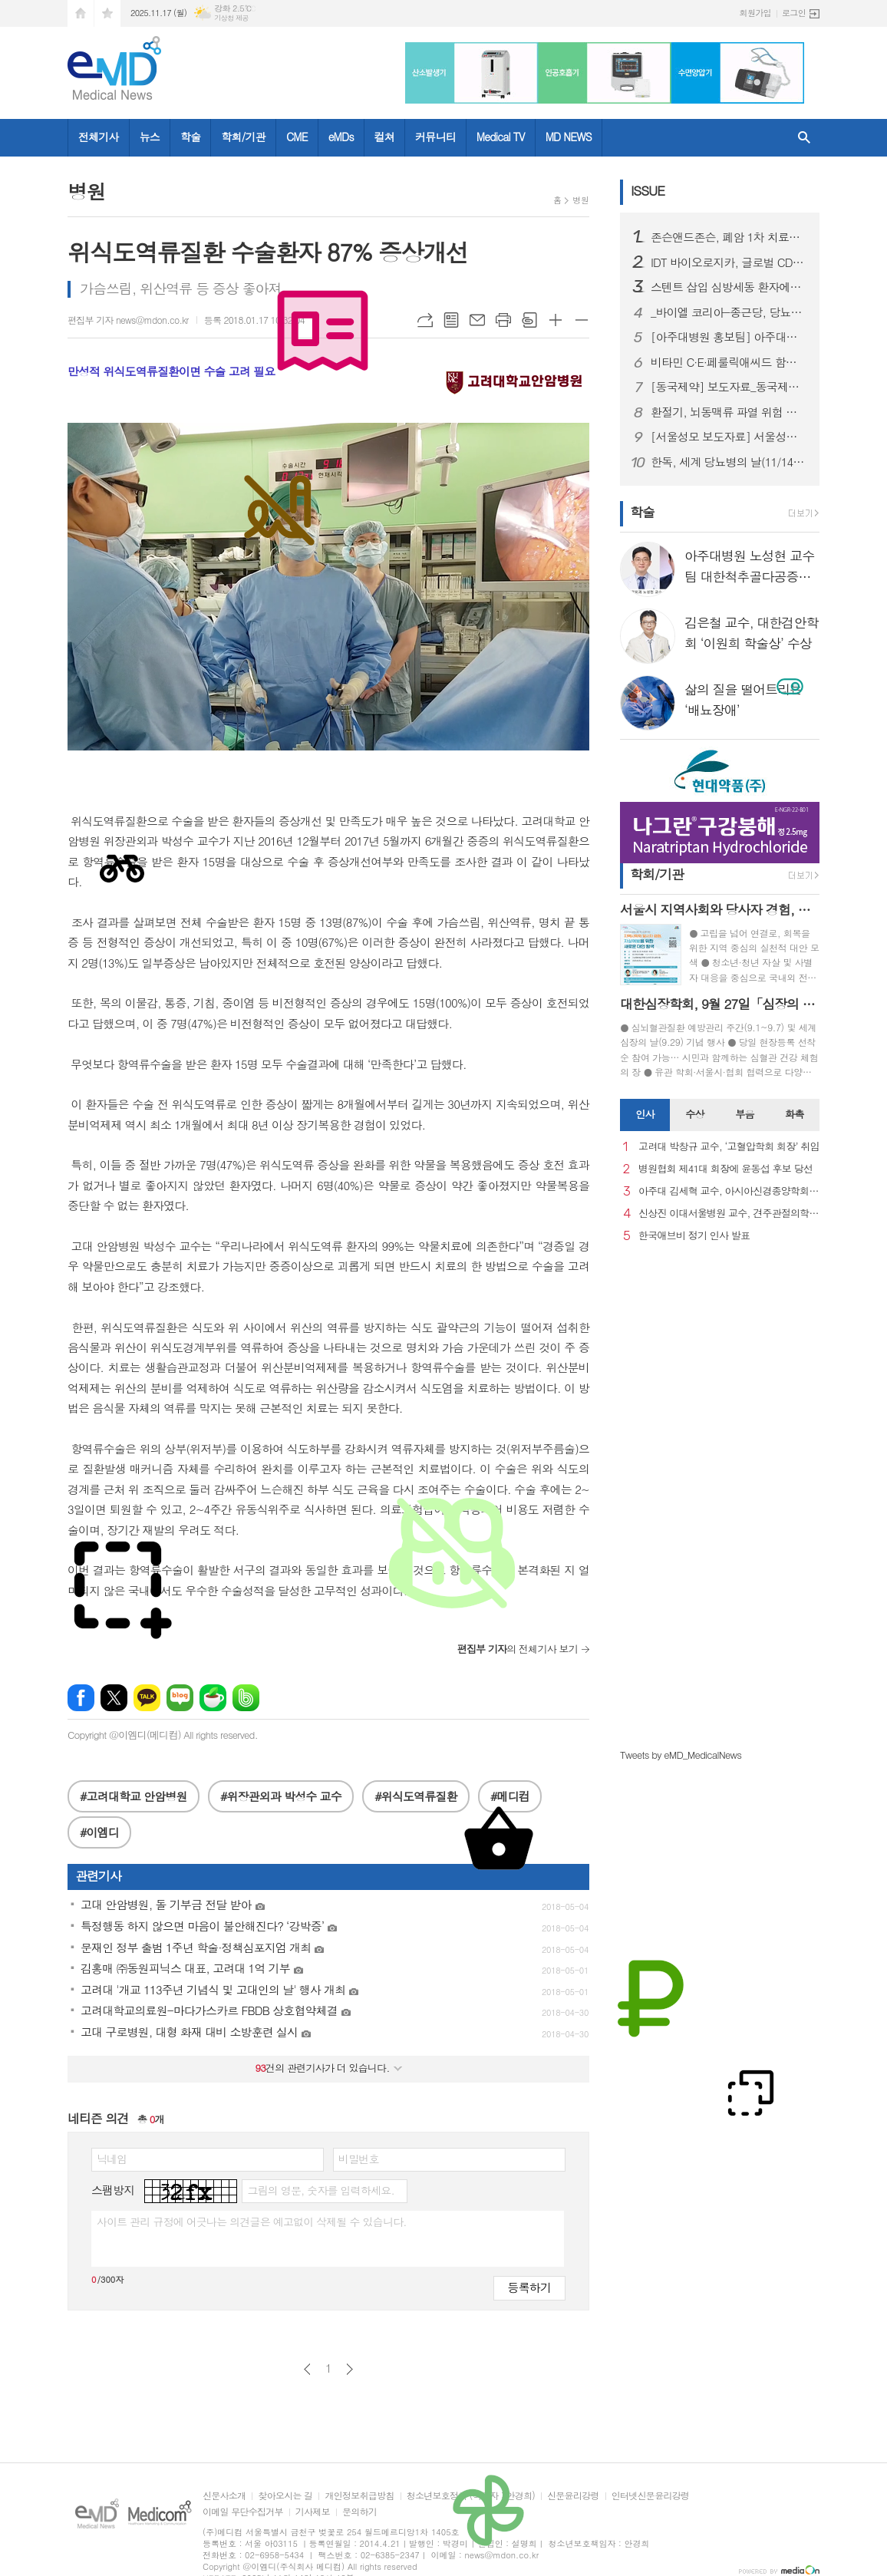  I want to click on open google photos, so click(488, 2510).